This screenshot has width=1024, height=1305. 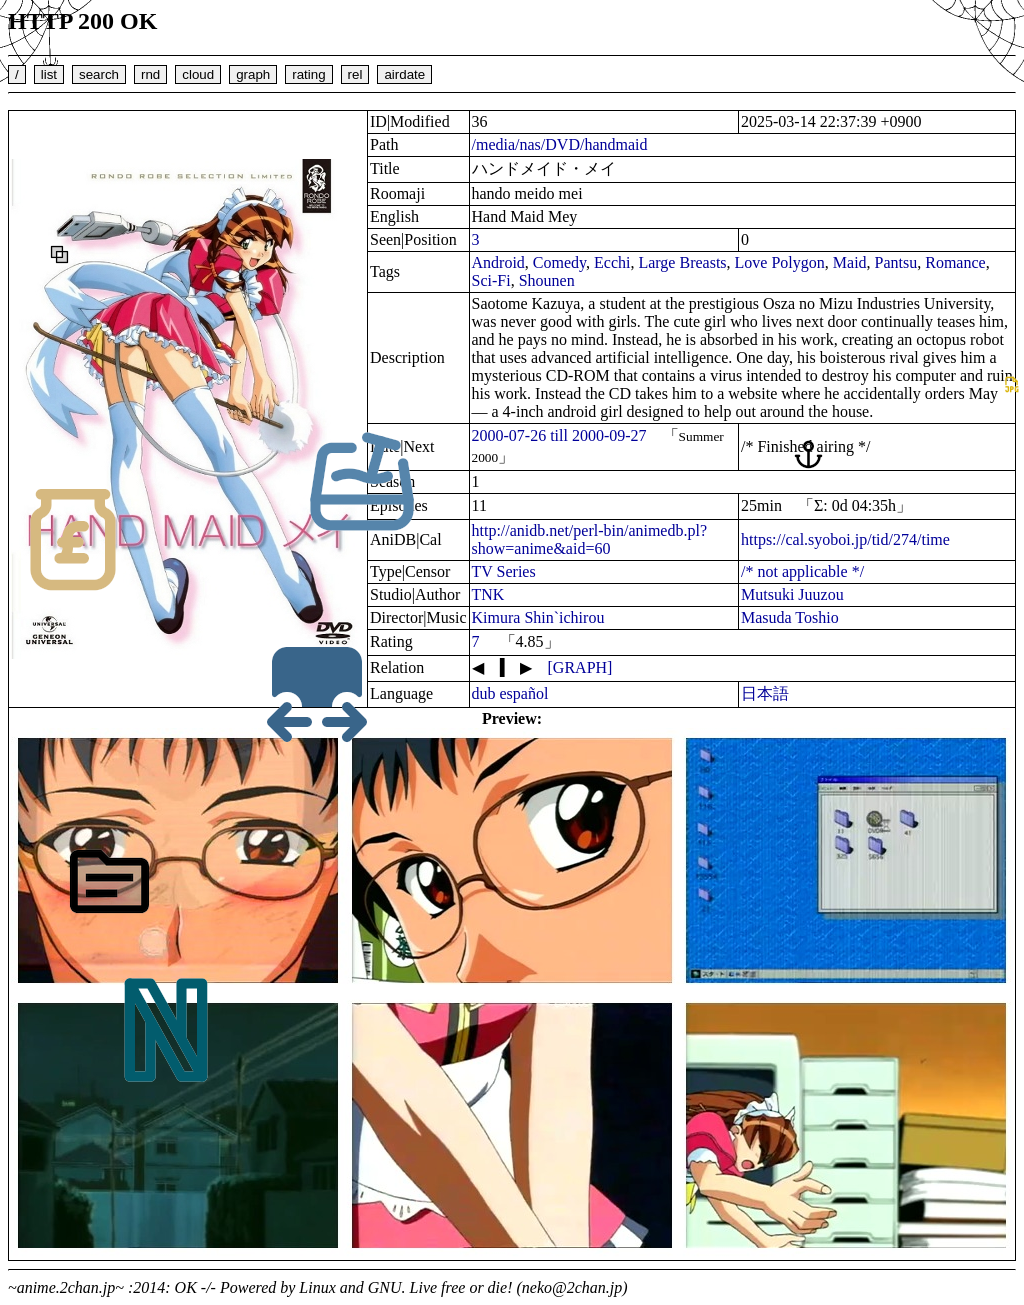 I want to click on indicates a JPG image file type, so click(x=1011, y=384).